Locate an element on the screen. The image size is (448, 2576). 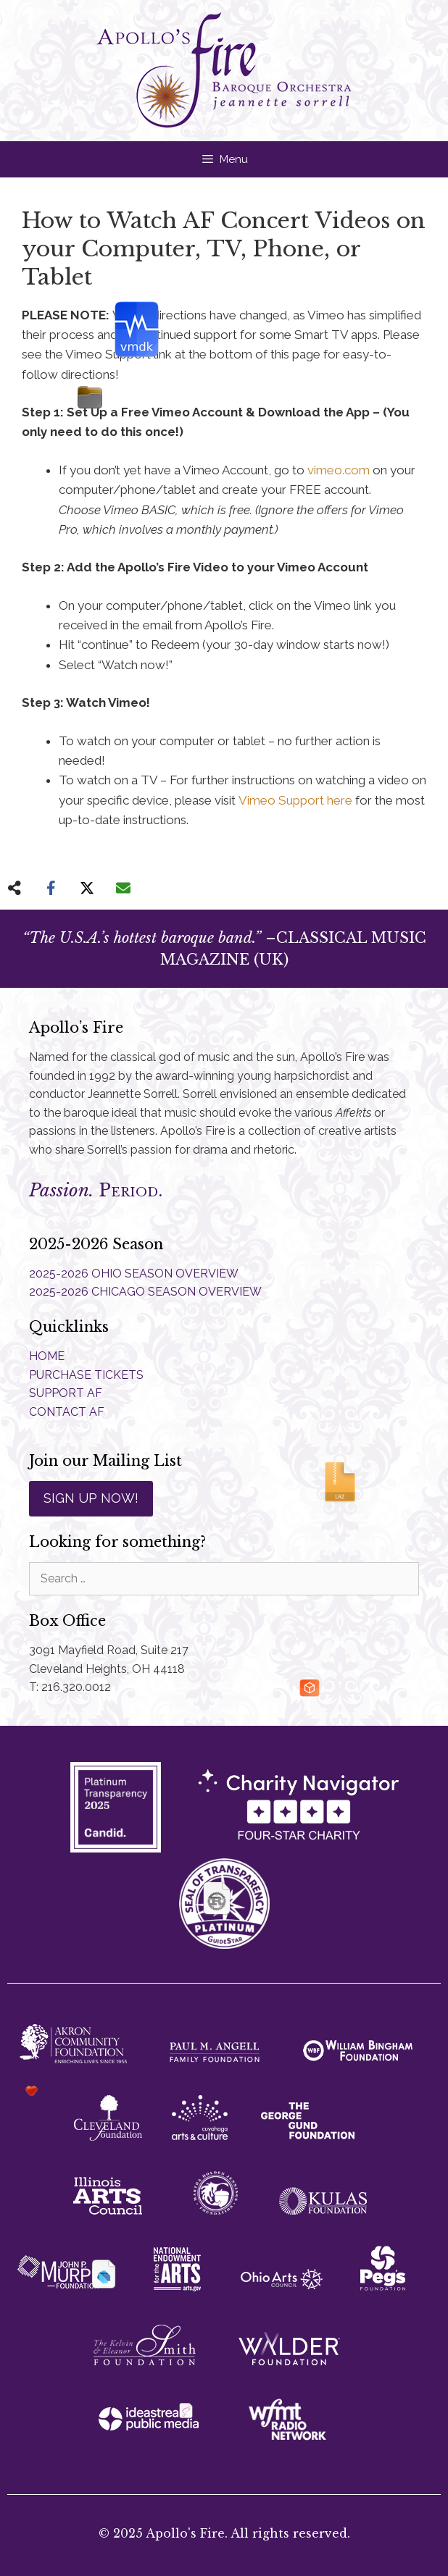
an lrzip compressed archive file is located at coordinates (340, 1482).